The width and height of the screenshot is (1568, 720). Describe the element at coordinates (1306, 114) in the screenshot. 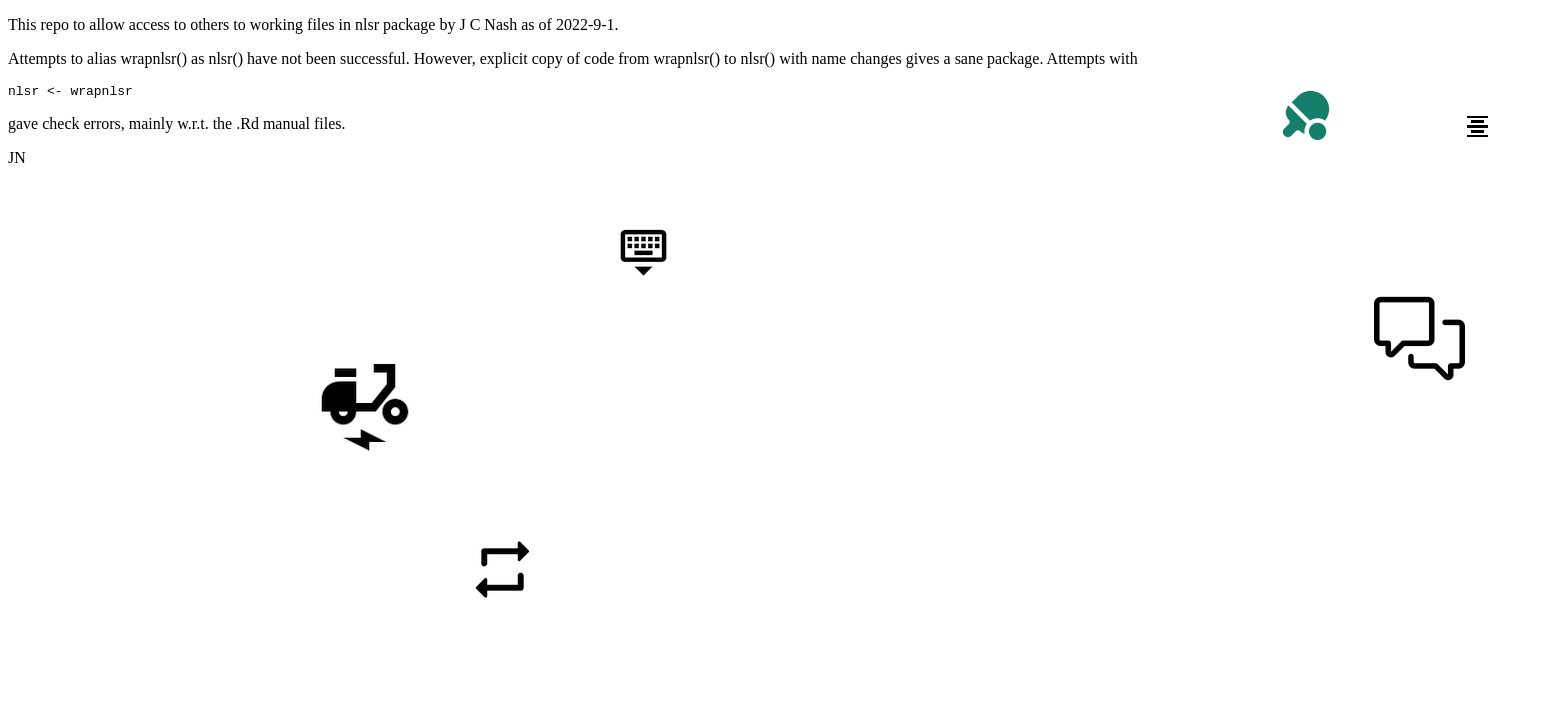

I see `access ping pong or table tennis games` at that location.